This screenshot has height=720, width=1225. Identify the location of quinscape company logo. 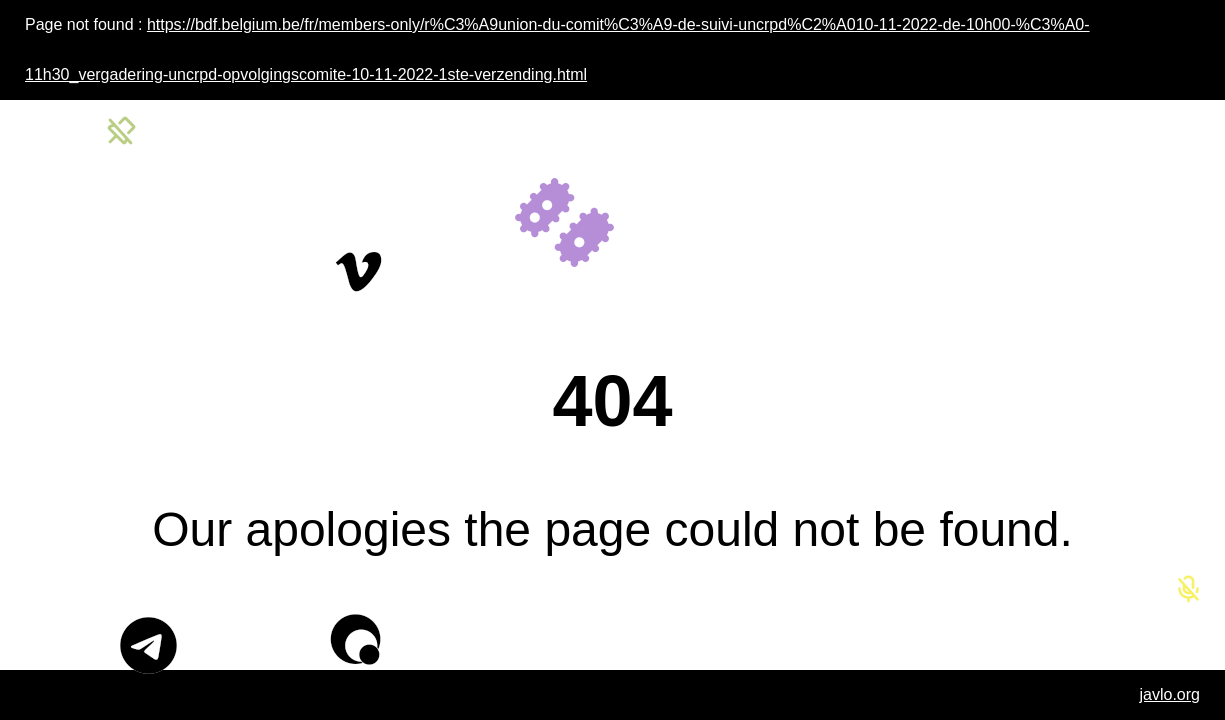
(355, 639).